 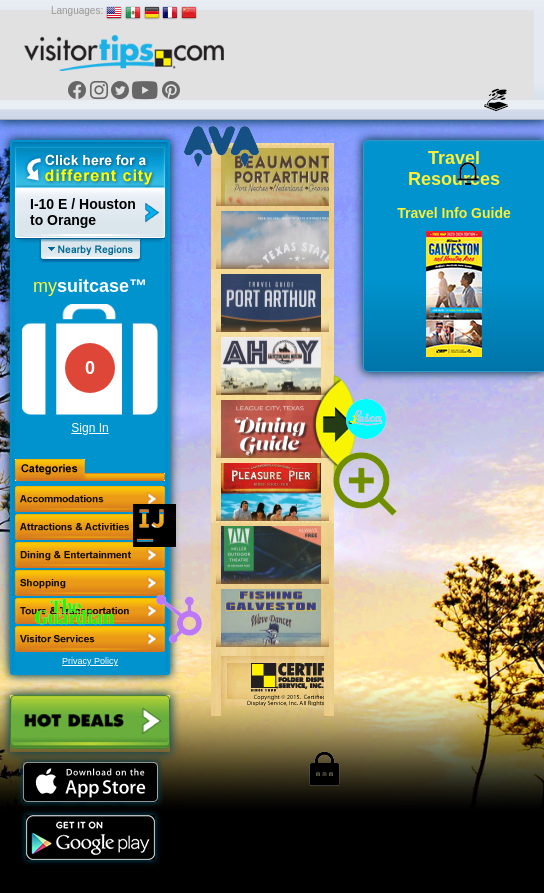 What do you see at coordinates (324, 769) in the screenshot?
I see `enter password to unlock` at bounding box center [324, 769].